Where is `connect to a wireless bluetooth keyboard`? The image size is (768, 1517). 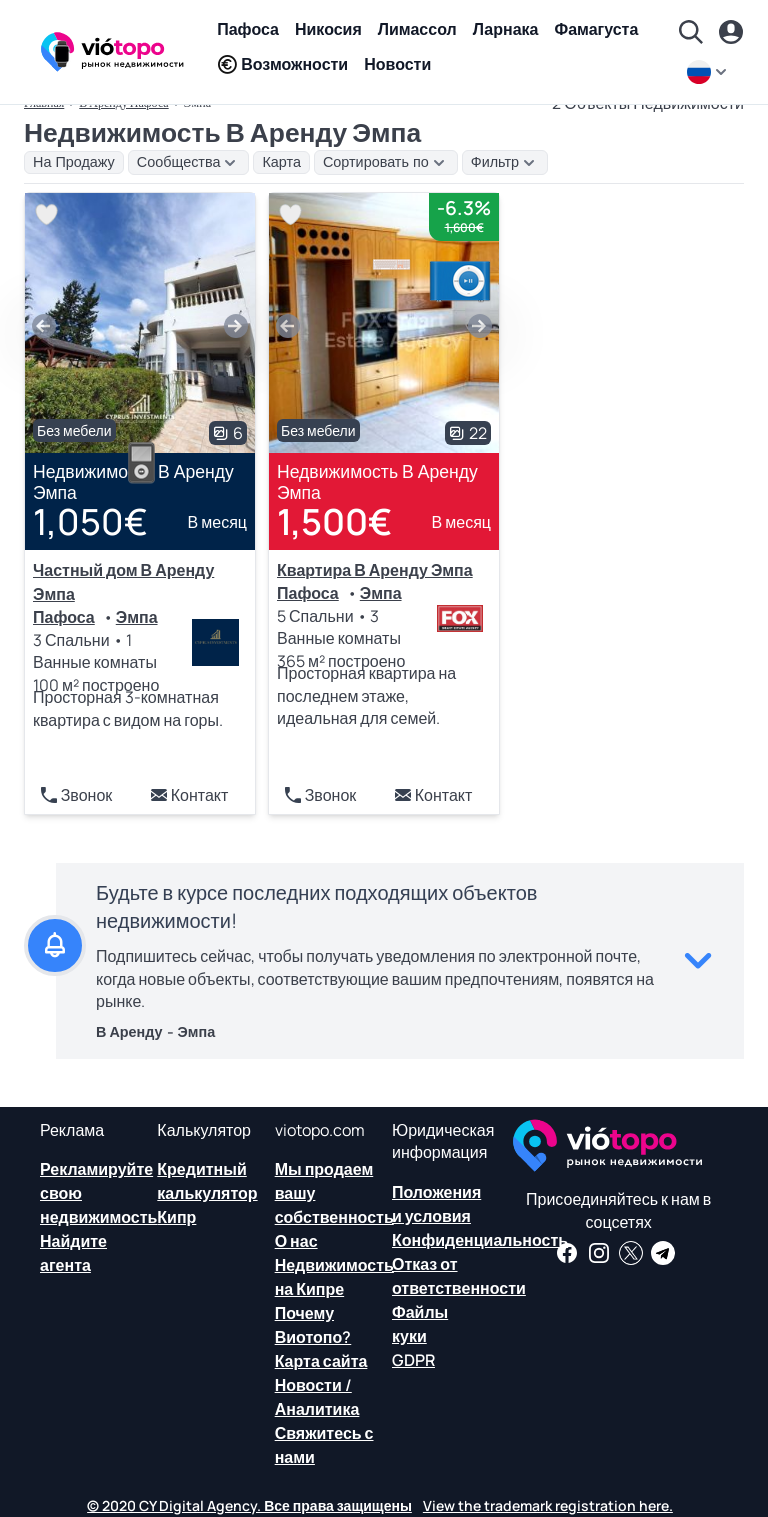
connect to a wireless bluetooth keyboard is located at coordinates (391, 264).